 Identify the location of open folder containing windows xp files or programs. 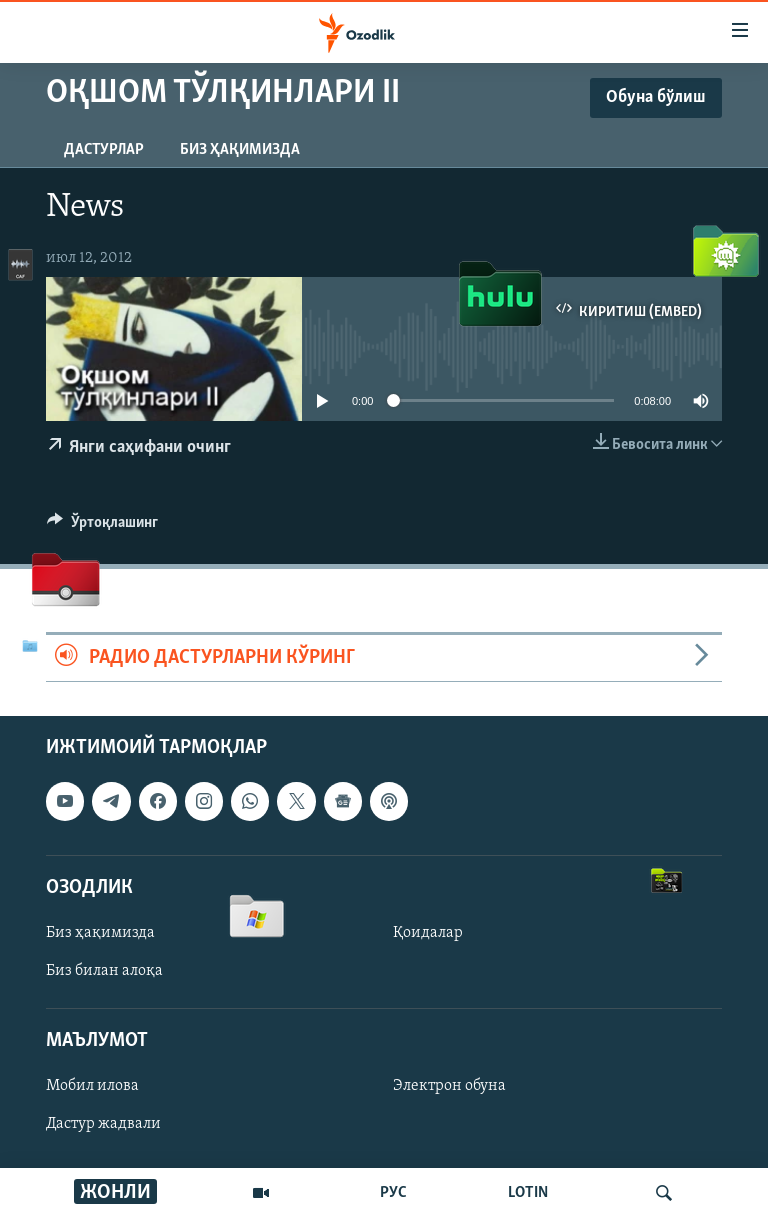
(256, 917).